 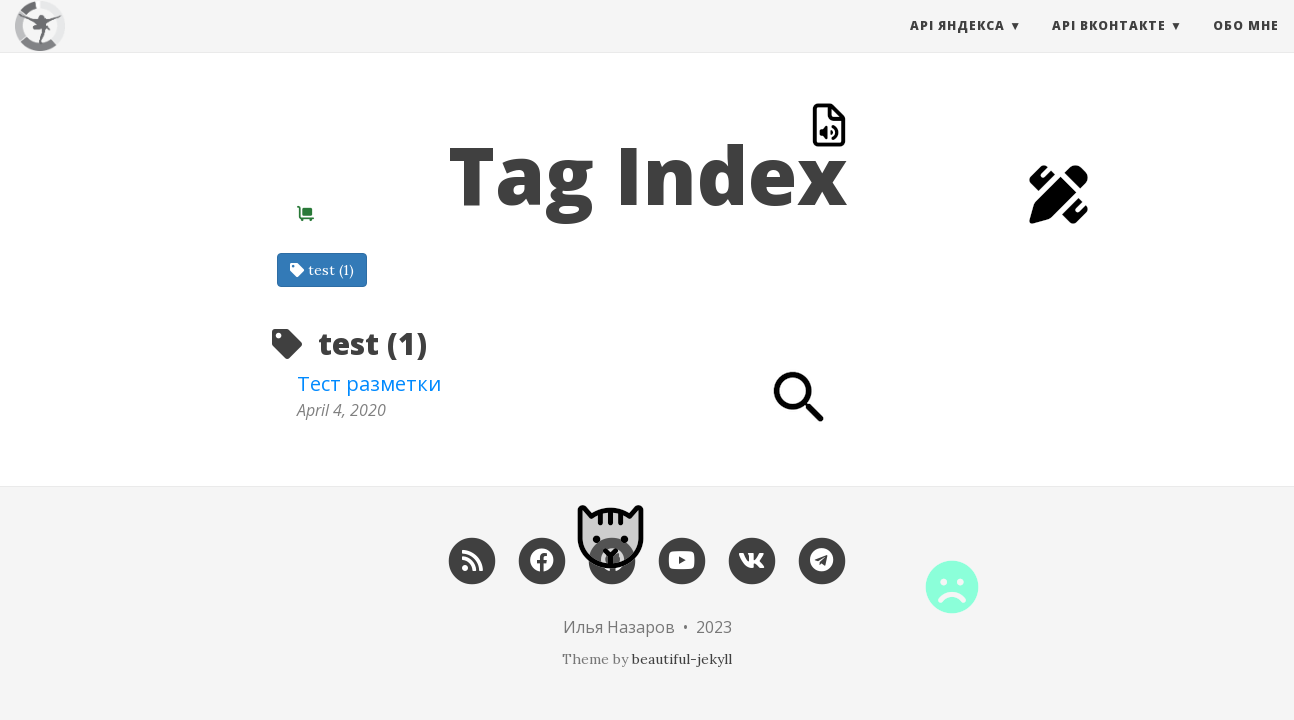 I want to click on search for content or items, so click(x=800, y=398).